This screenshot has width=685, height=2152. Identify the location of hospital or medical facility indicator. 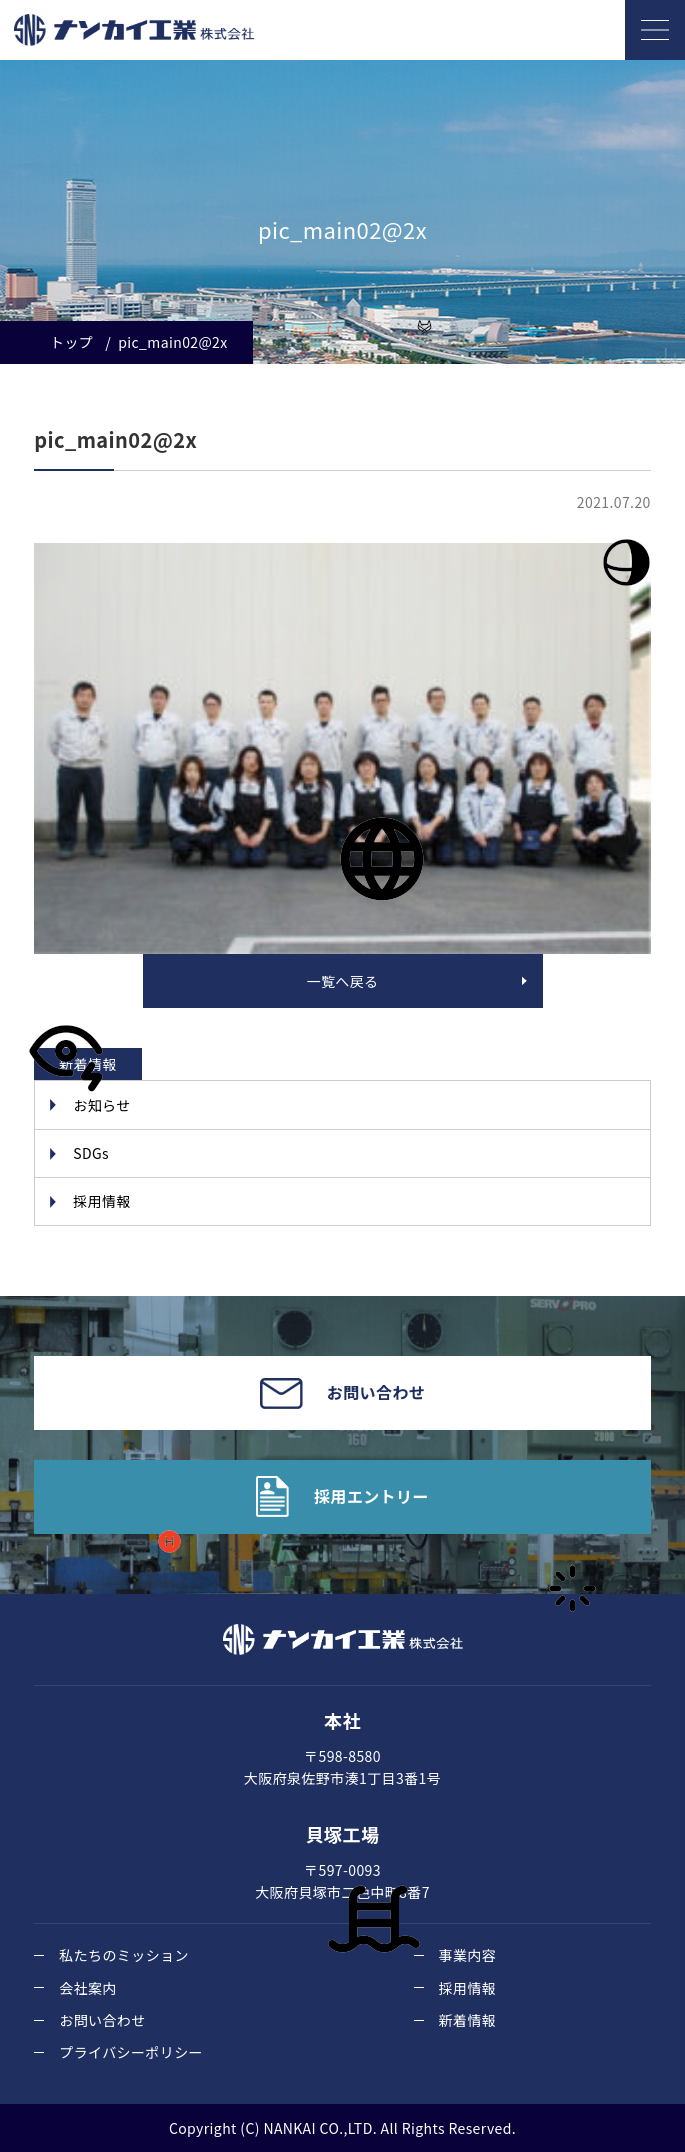
(169, 1541).